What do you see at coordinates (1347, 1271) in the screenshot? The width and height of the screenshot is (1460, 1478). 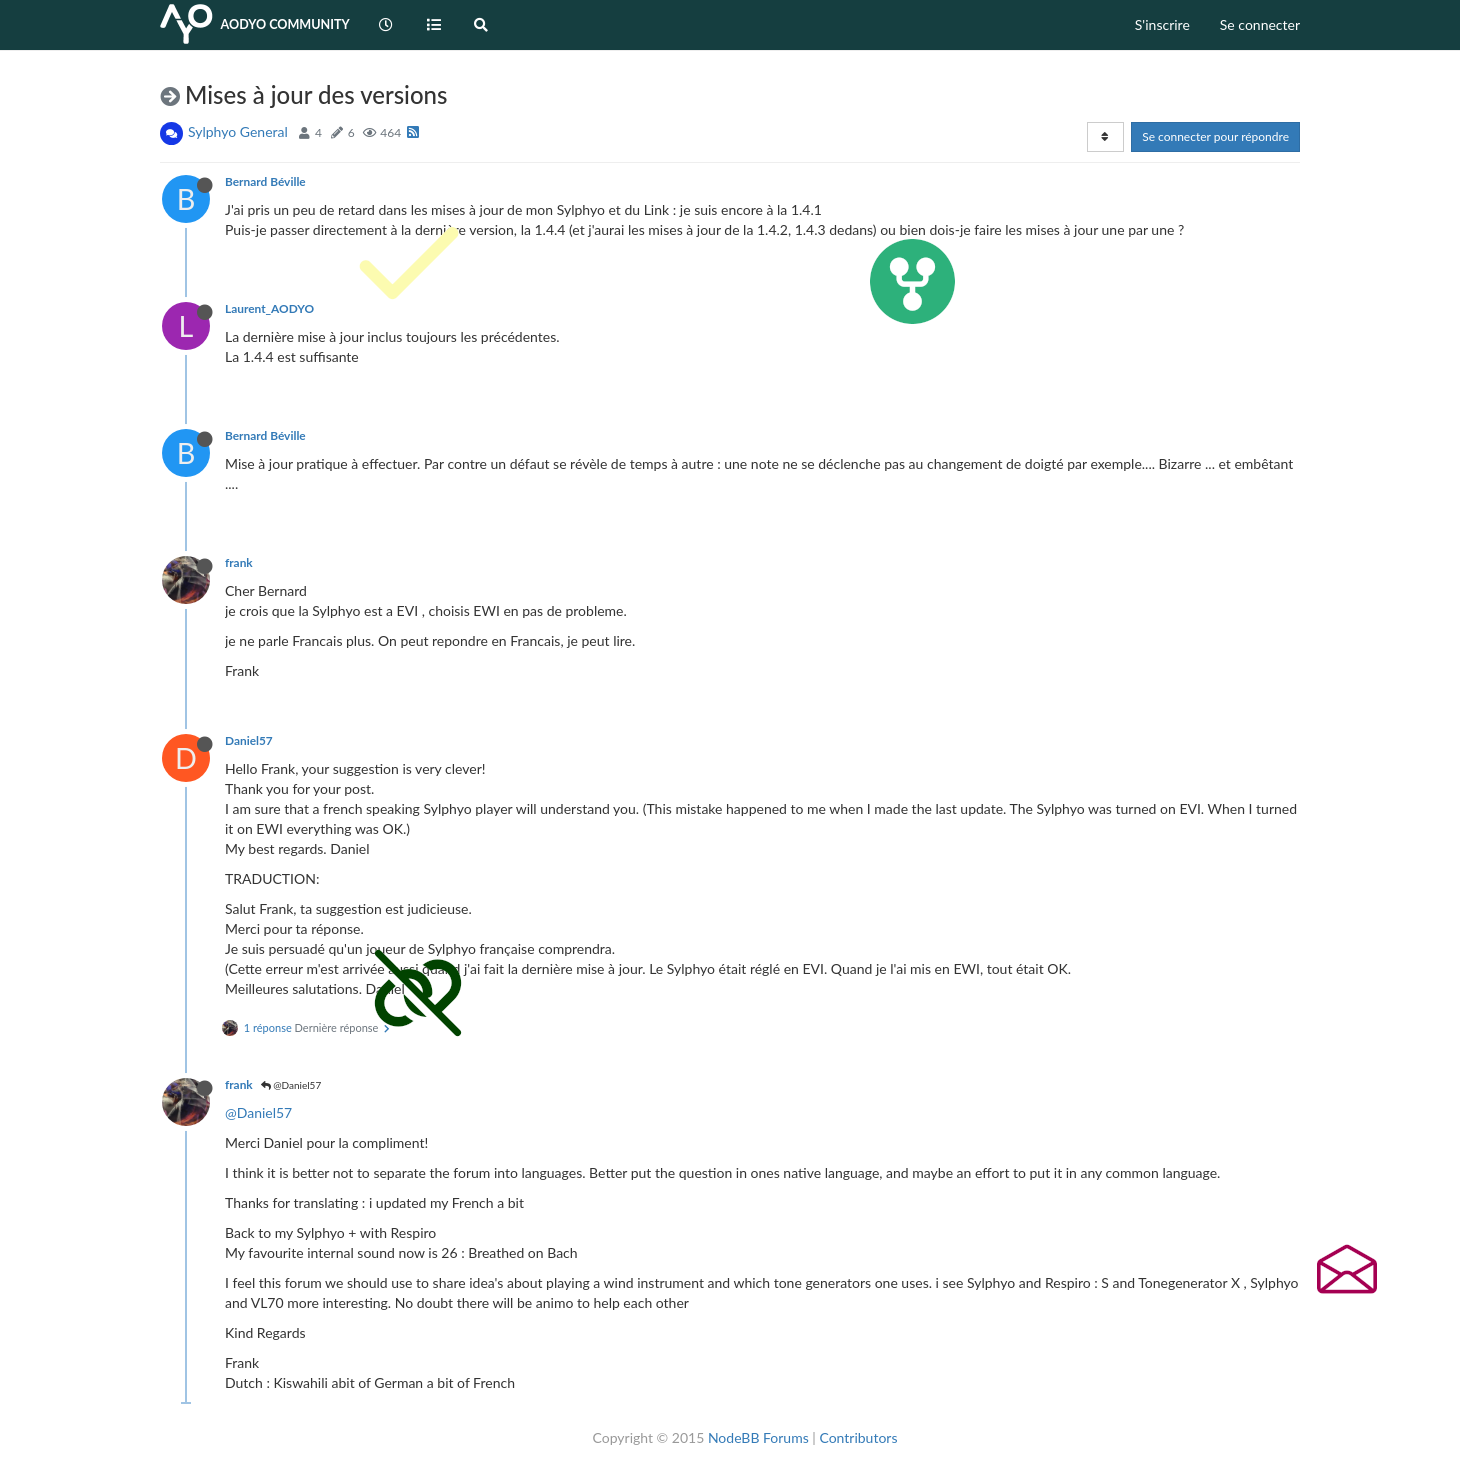 I see `view read messages` at bounding box center [1347, 1271].